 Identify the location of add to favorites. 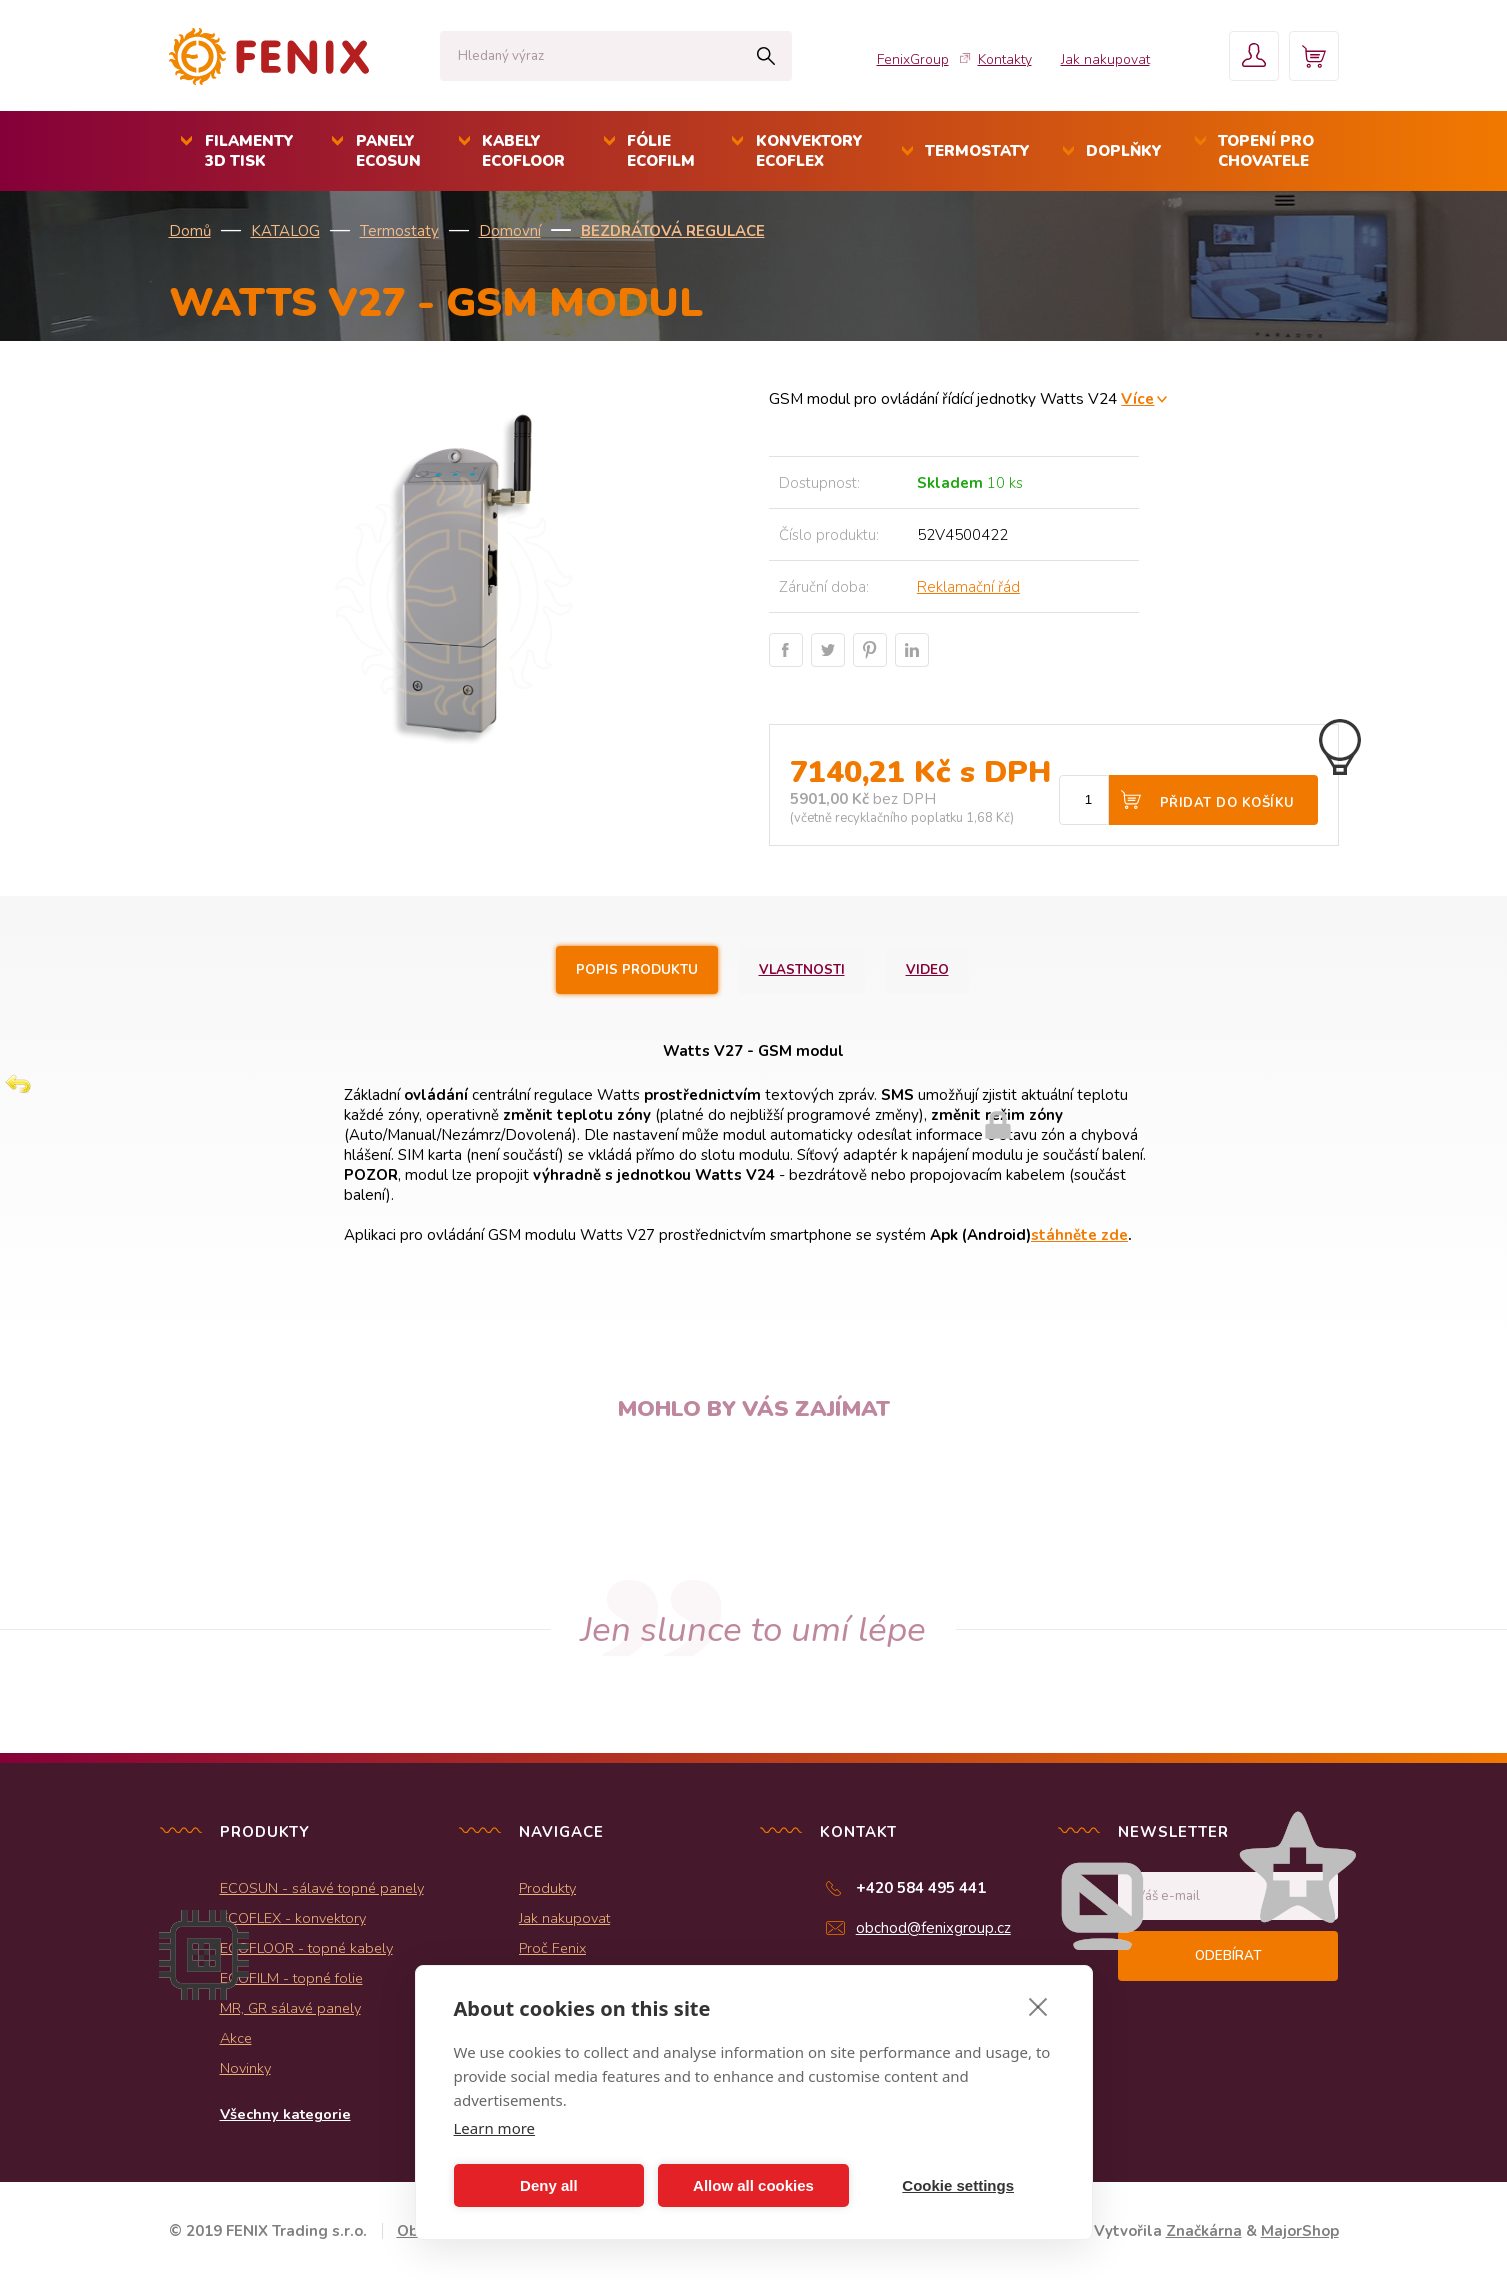
(1298, 1872).